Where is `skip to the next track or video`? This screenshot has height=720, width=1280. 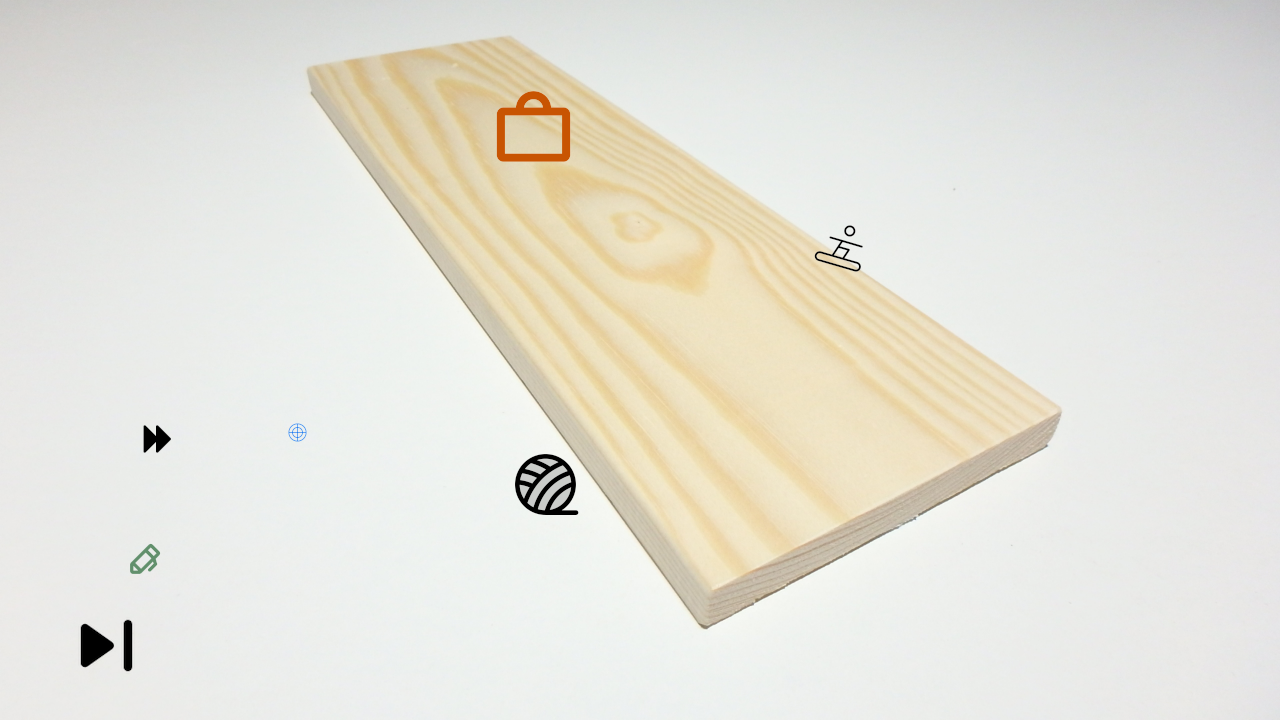 skip to the next track or video is located at coordinates (106, 645).